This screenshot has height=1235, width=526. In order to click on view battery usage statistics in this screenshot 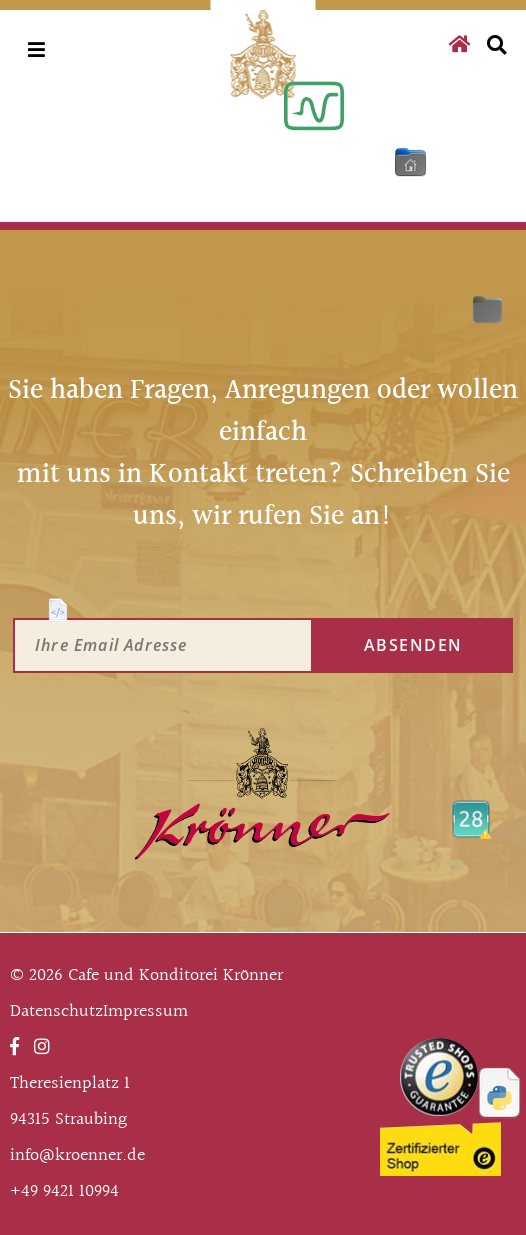, I will do `click(314, 104)`.